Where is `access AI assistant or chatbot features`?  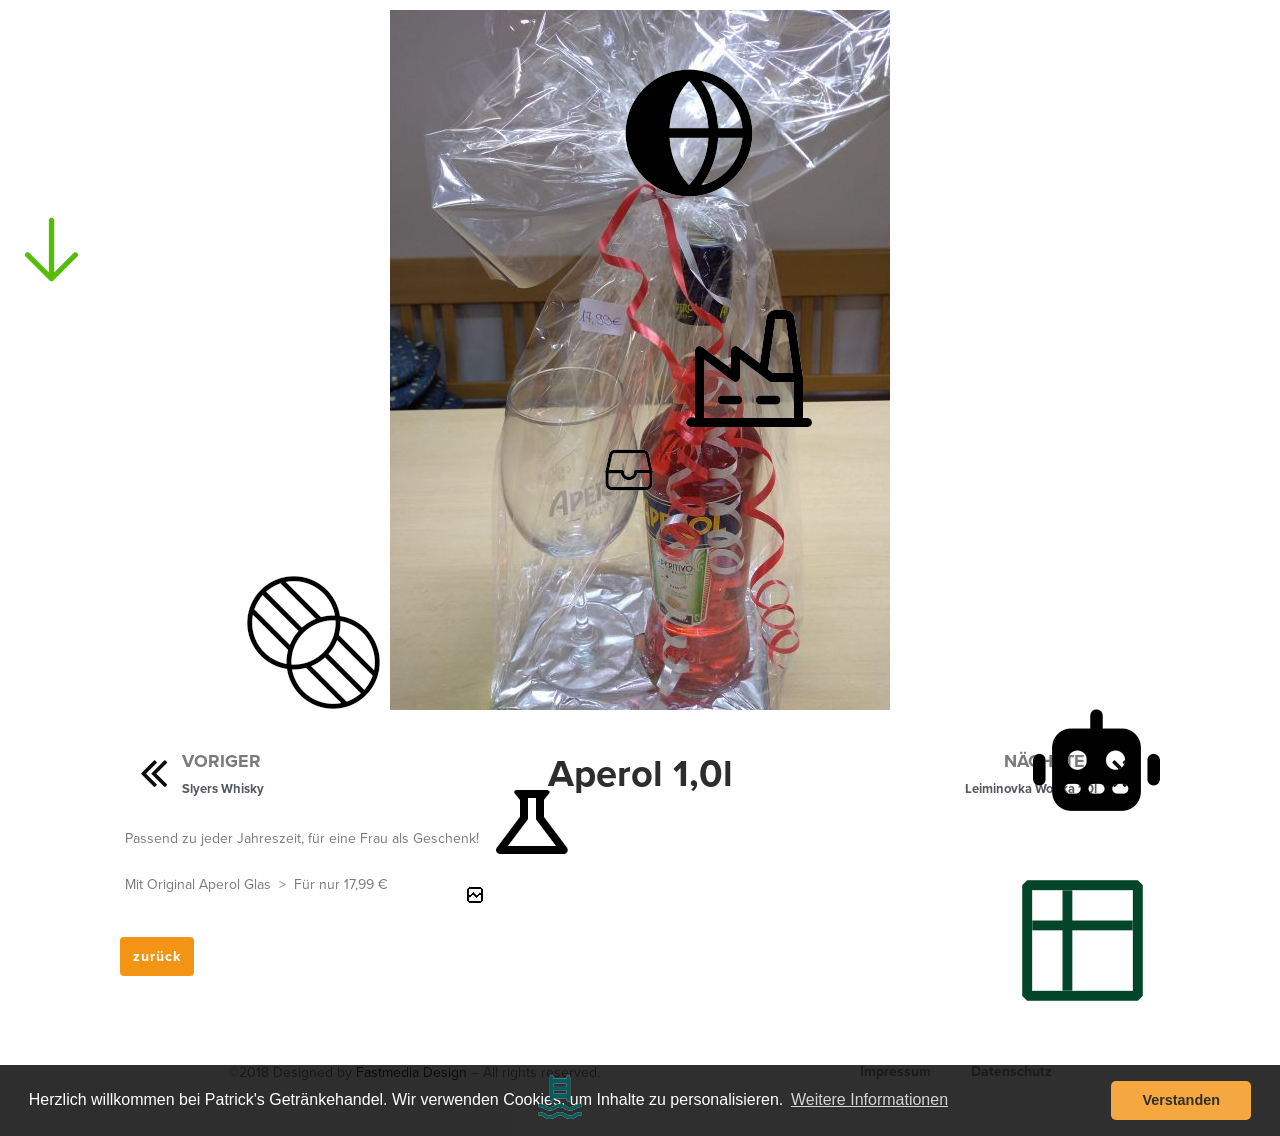
access AI assistant or chatbot features is located at coordinates (1096, 766).